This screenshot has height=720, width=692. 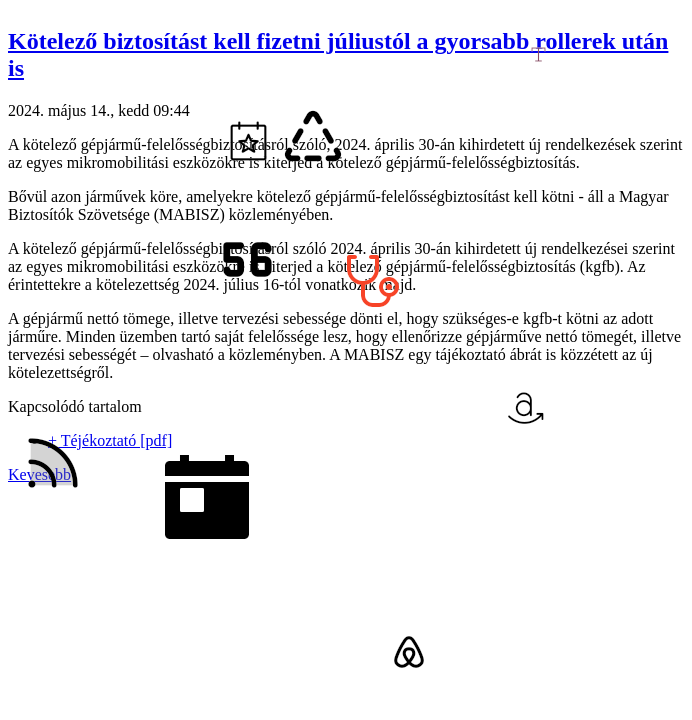 What do you see at coordinates (538, 54) in the screenshot?
I see `format text or change typography settings` at bounding box center [538, 54].